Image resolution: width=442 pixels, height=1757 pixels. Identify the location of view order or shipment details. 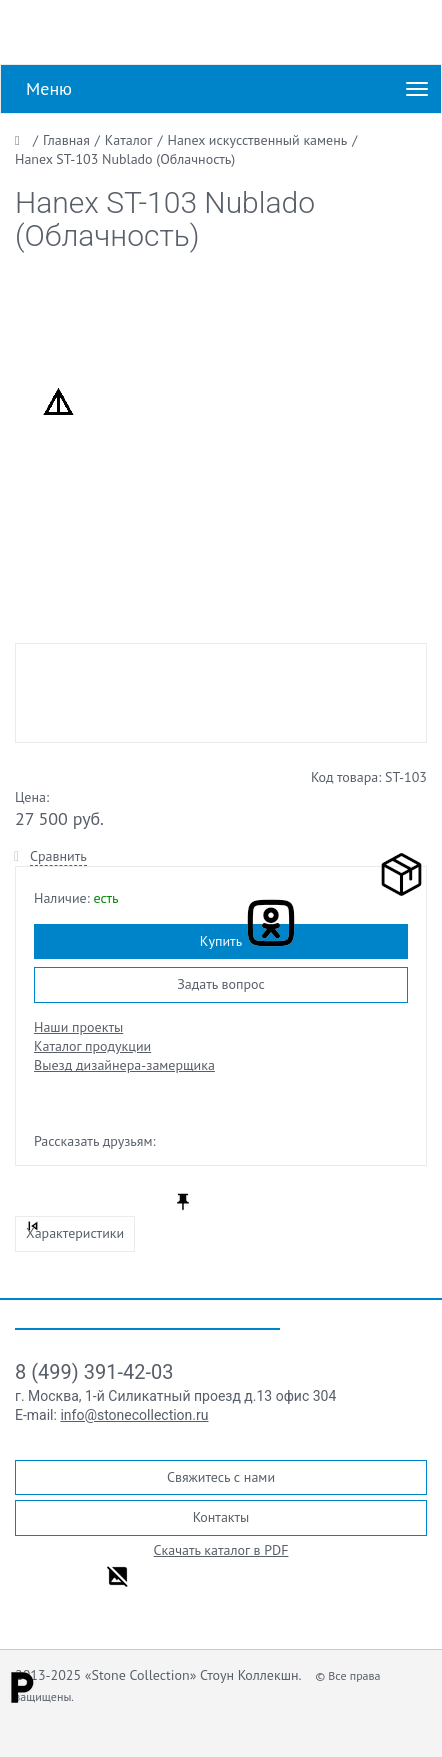
(401, 874).